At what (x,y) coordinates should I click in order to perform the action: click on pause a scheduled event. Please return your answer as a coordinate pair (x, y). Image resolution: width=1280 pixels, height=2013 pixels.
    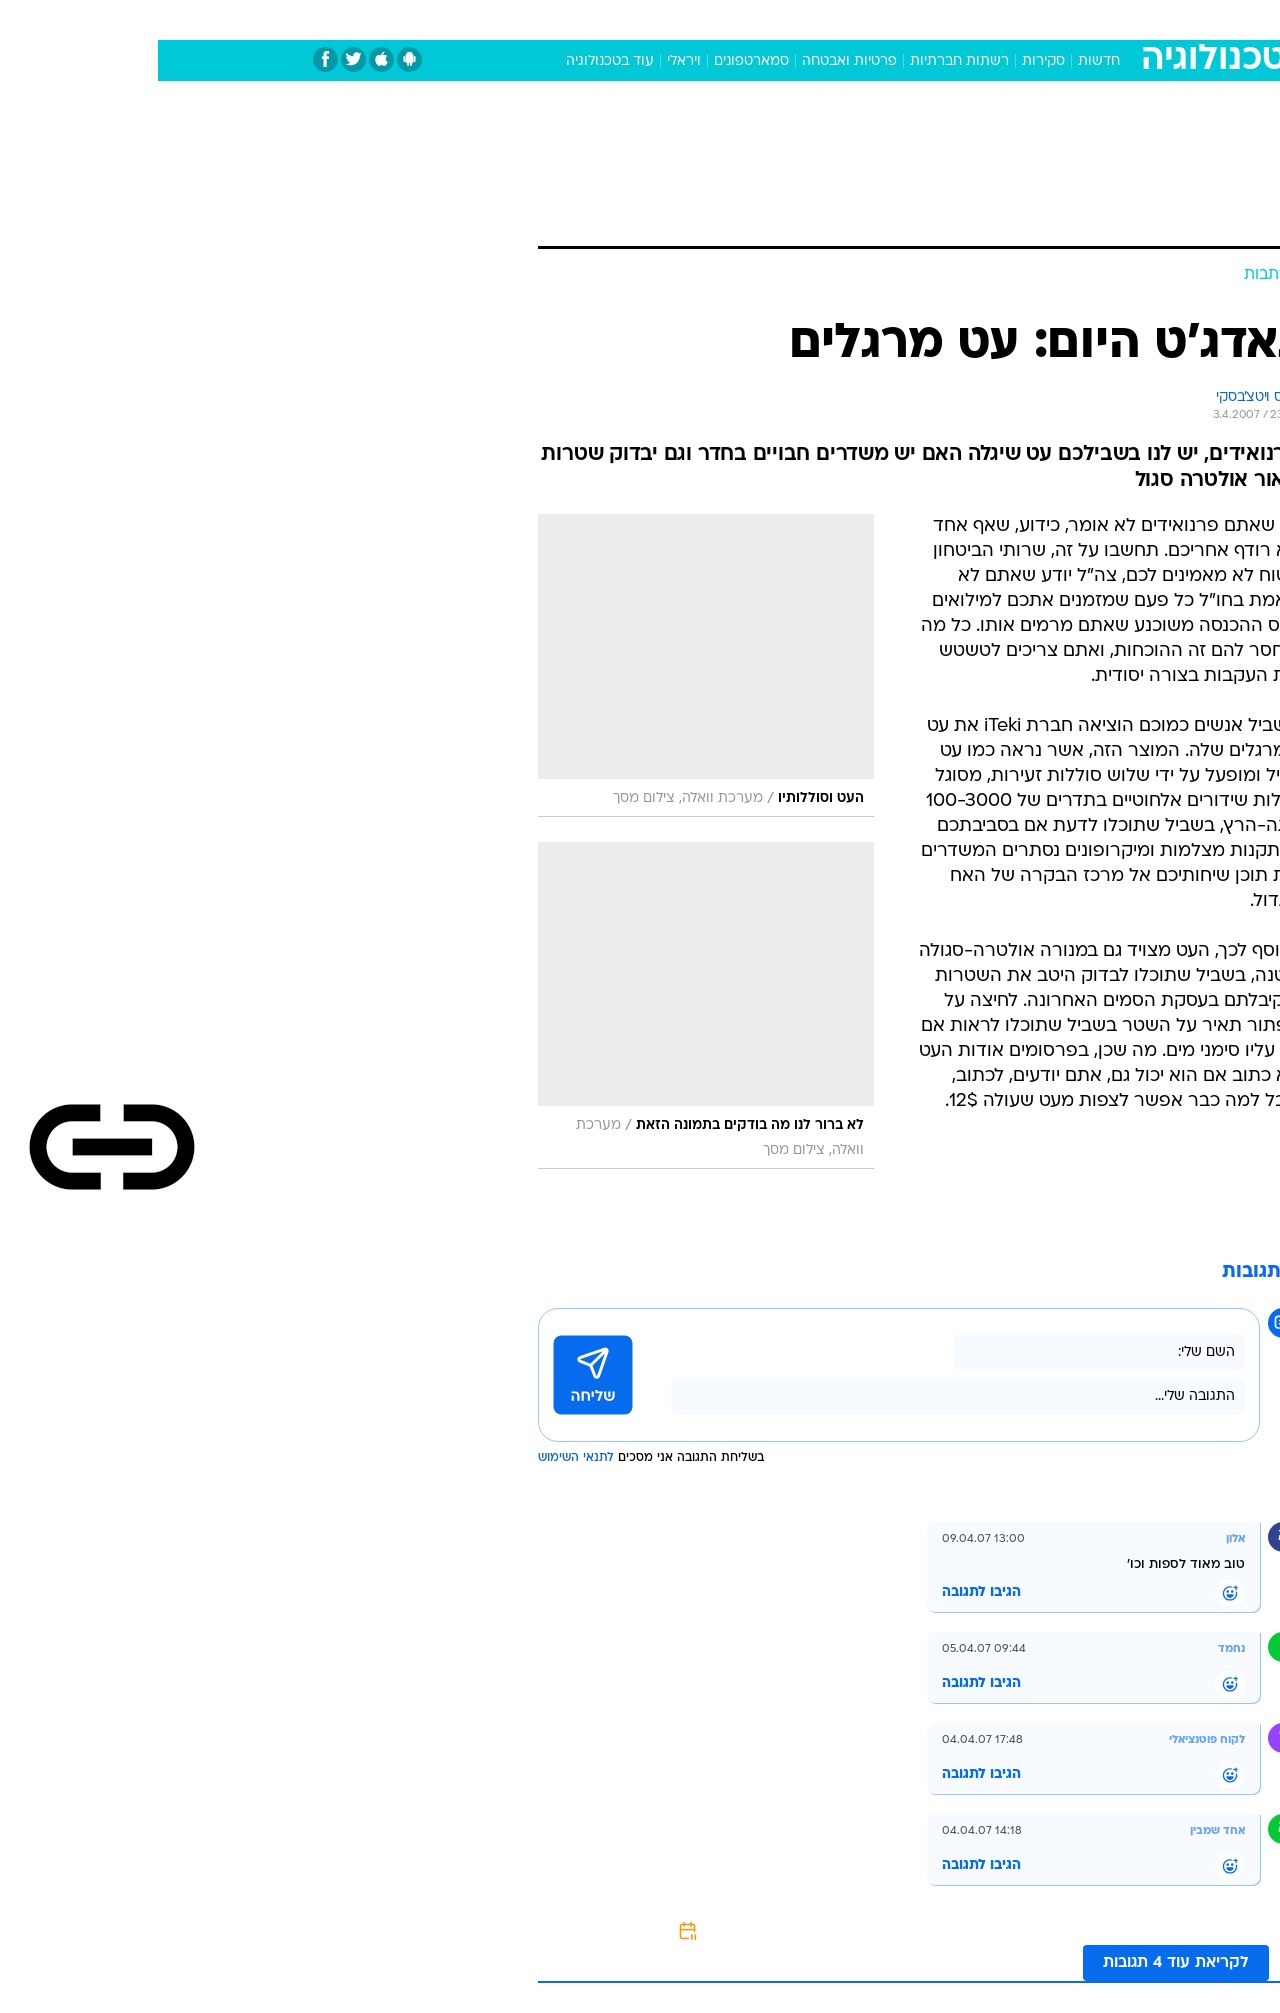
    Looking at the image, I should click on (687, 1930).